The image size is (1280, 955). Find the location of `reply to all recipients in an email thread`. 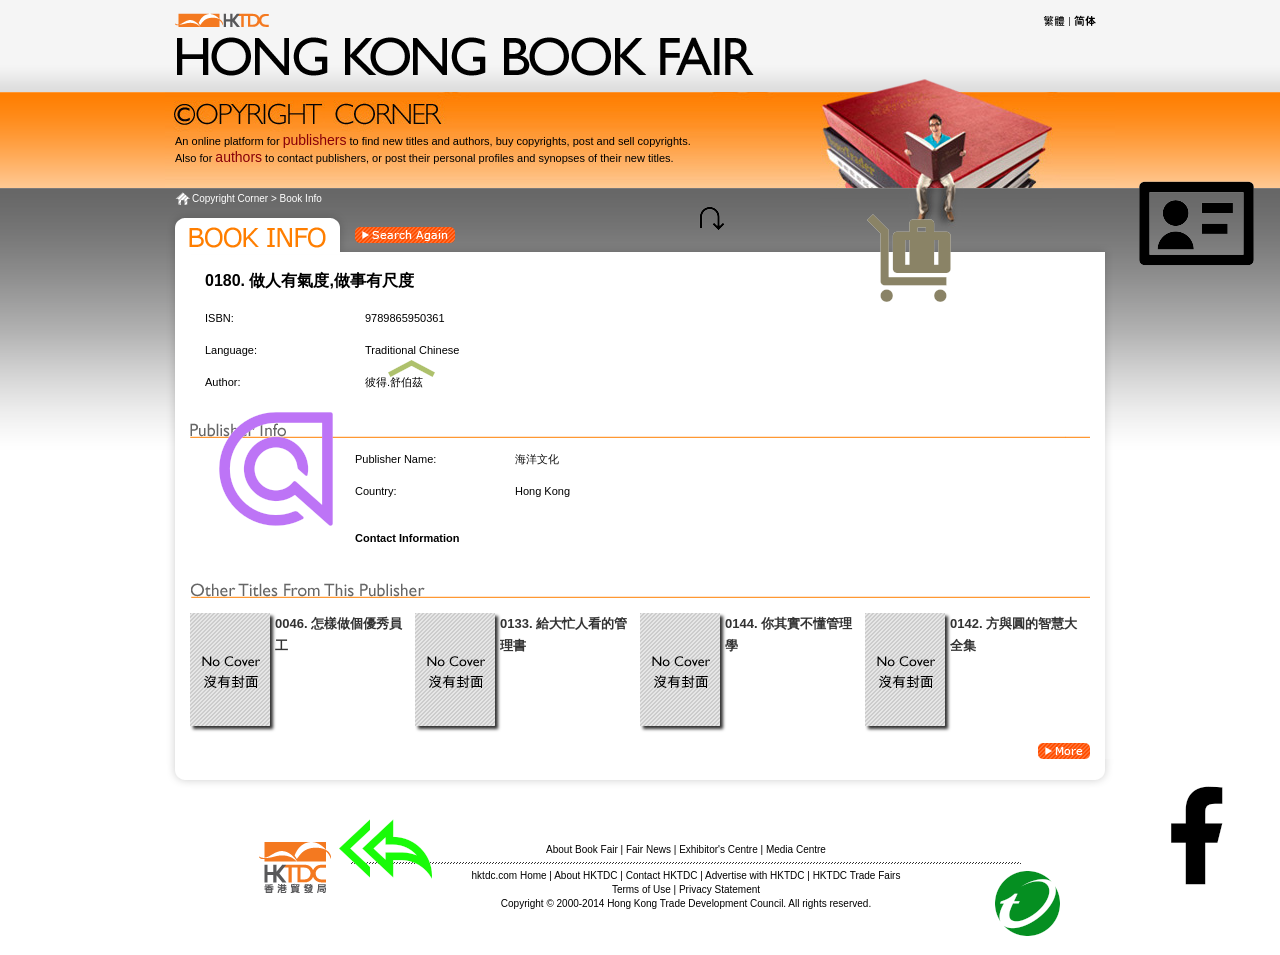

reply to all recipients in an email thread is located at coordinates (385, 848).